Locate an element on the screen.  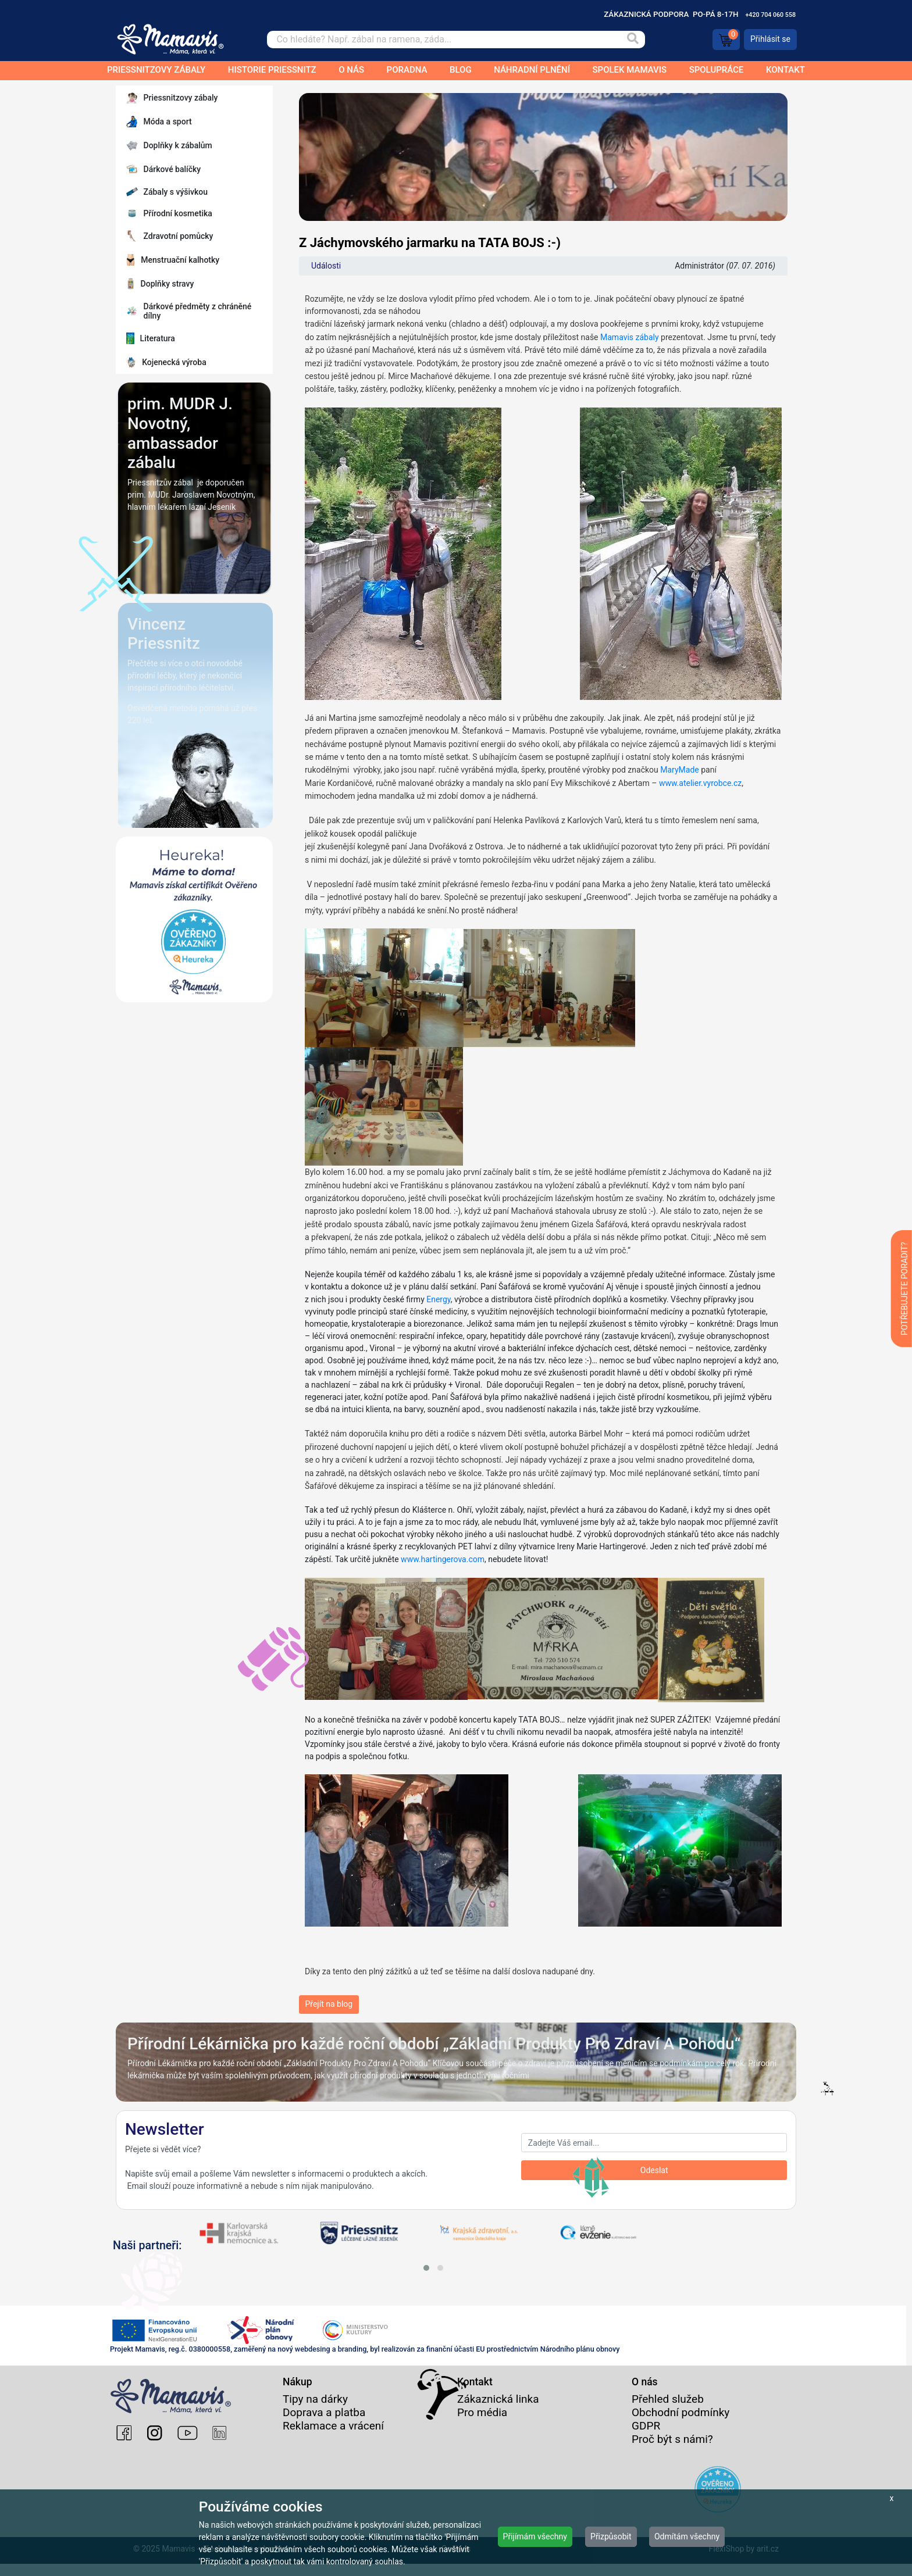
explosive item or power-up in a game is located at coordinates (273, 1655).